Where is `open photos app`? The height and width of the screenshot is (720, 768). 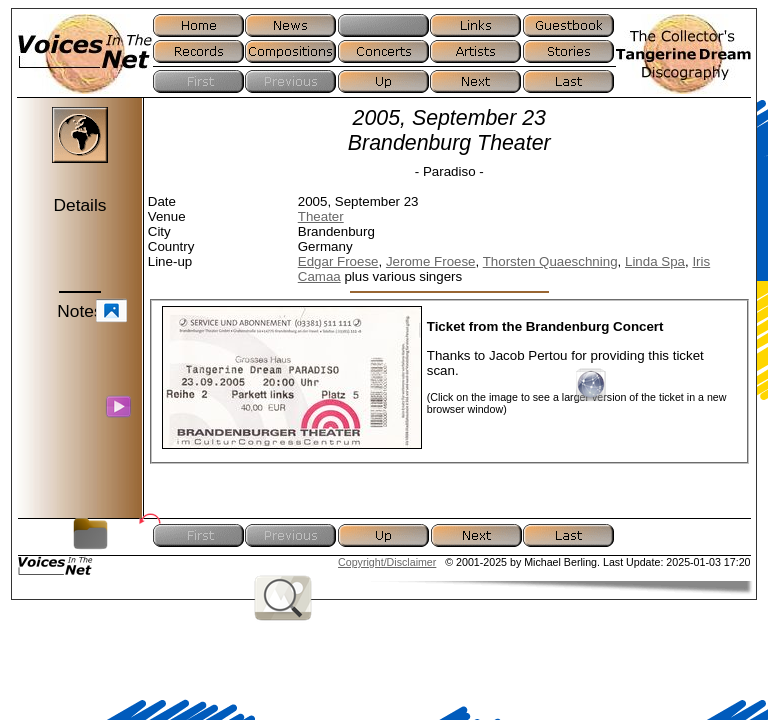 open photos app is located at coordinates (111, 310).